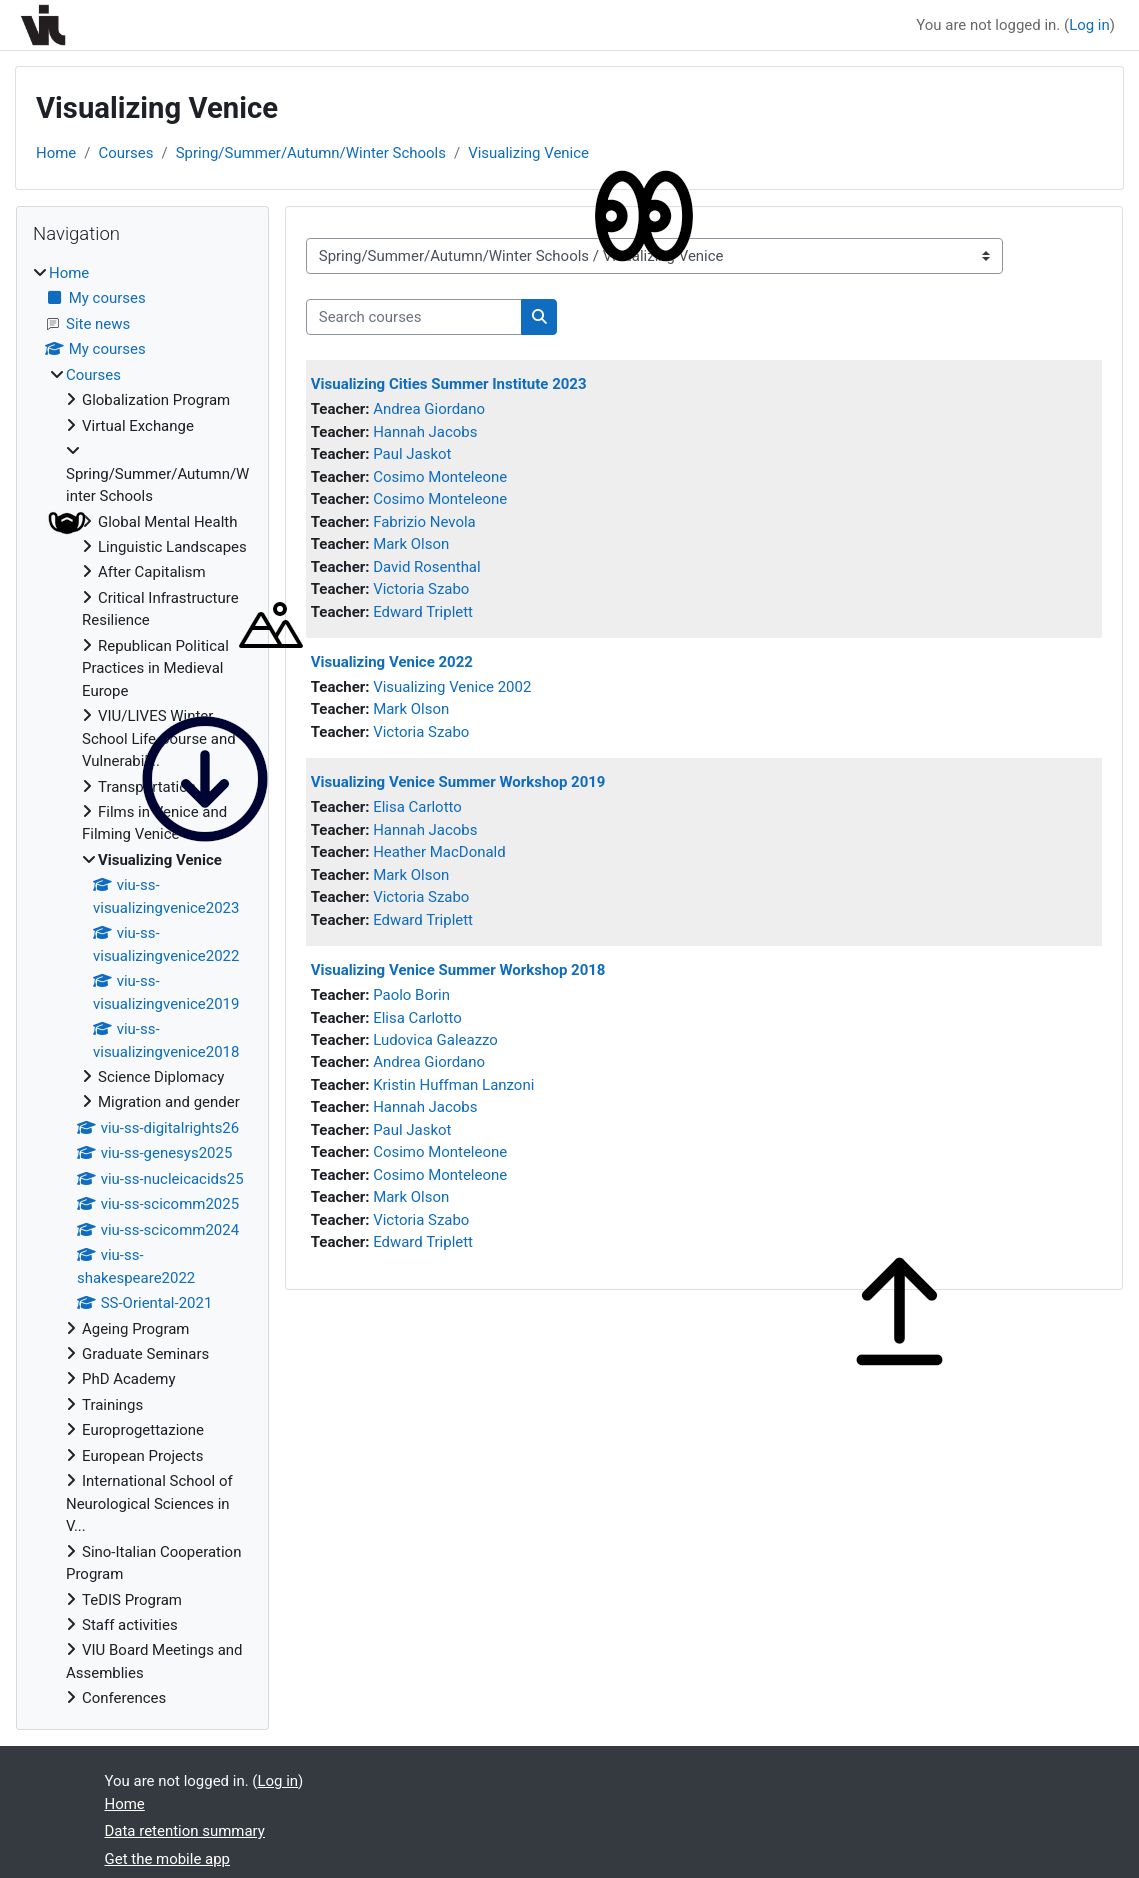  I want to click on download a file or content, so click(205, 779).